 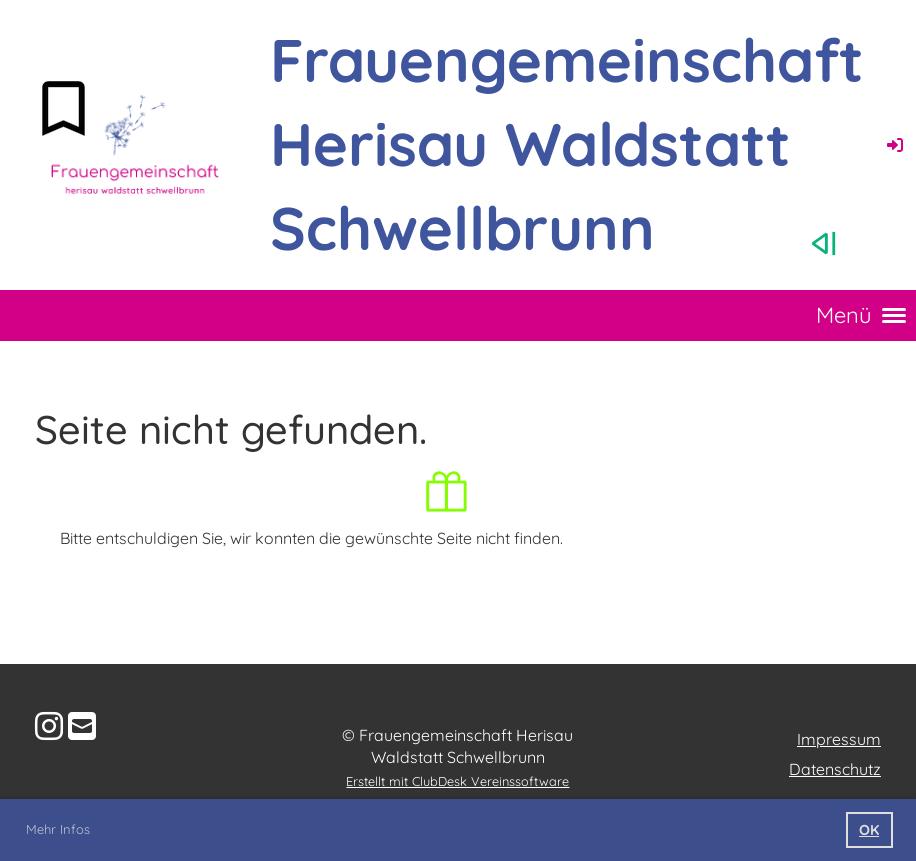 What do you see at coordinates (63, 108) in the screenshot?
I see `bookmark this item` at bounding box center [63, 108].